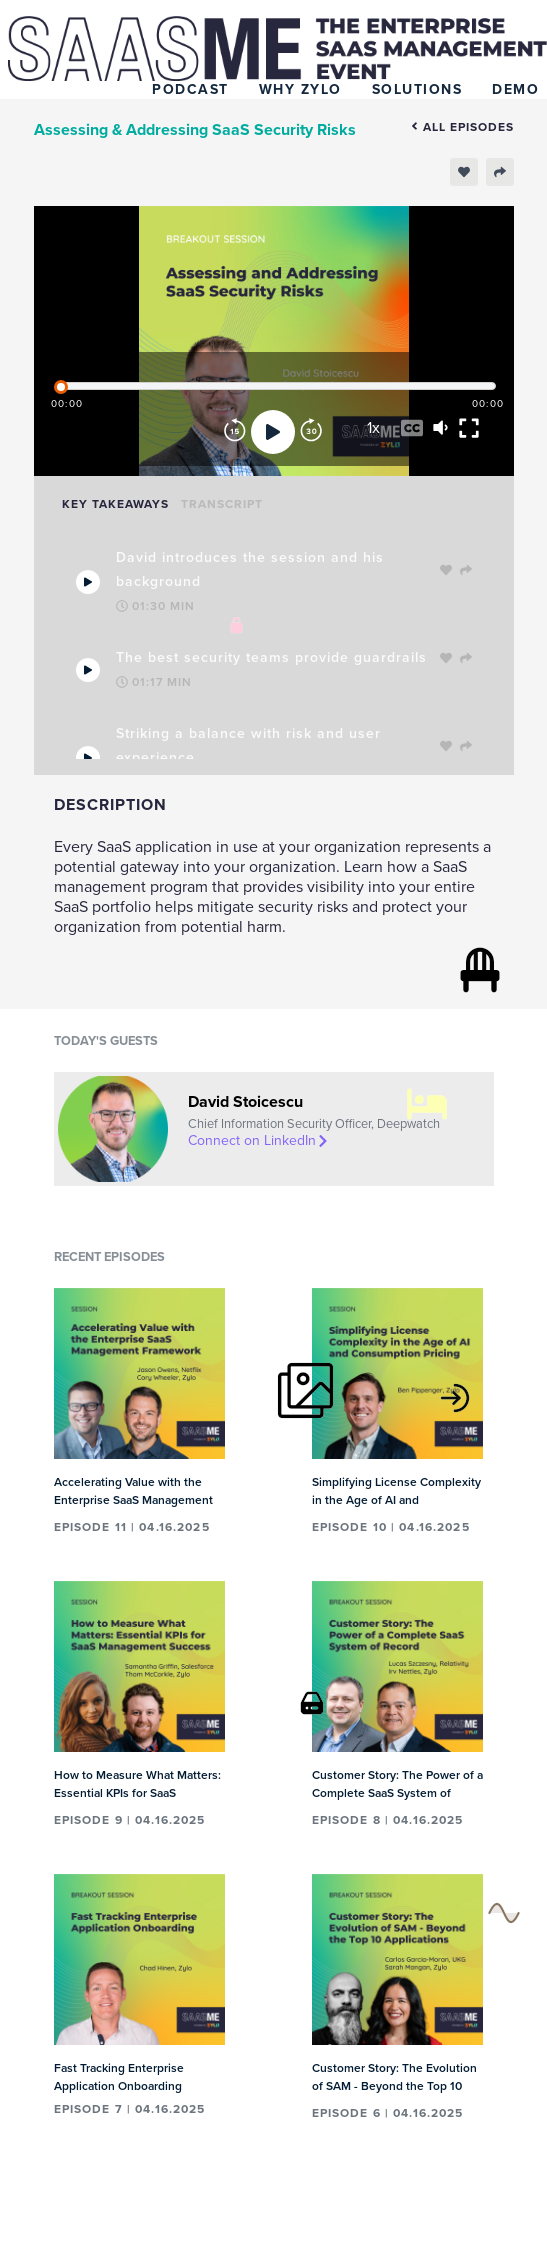  Describe the element at coordinates (312, 1703) in the screenshot. I see `access local storage or hard drive` at that location.